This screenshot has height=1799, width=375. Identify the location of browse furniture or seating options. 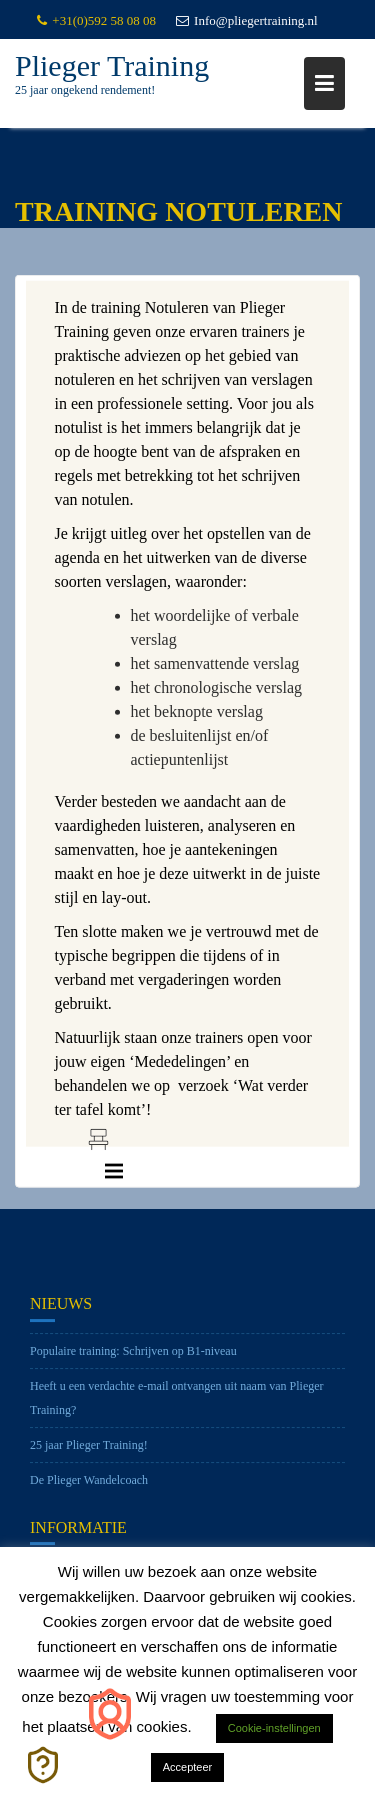
(98, 1139).